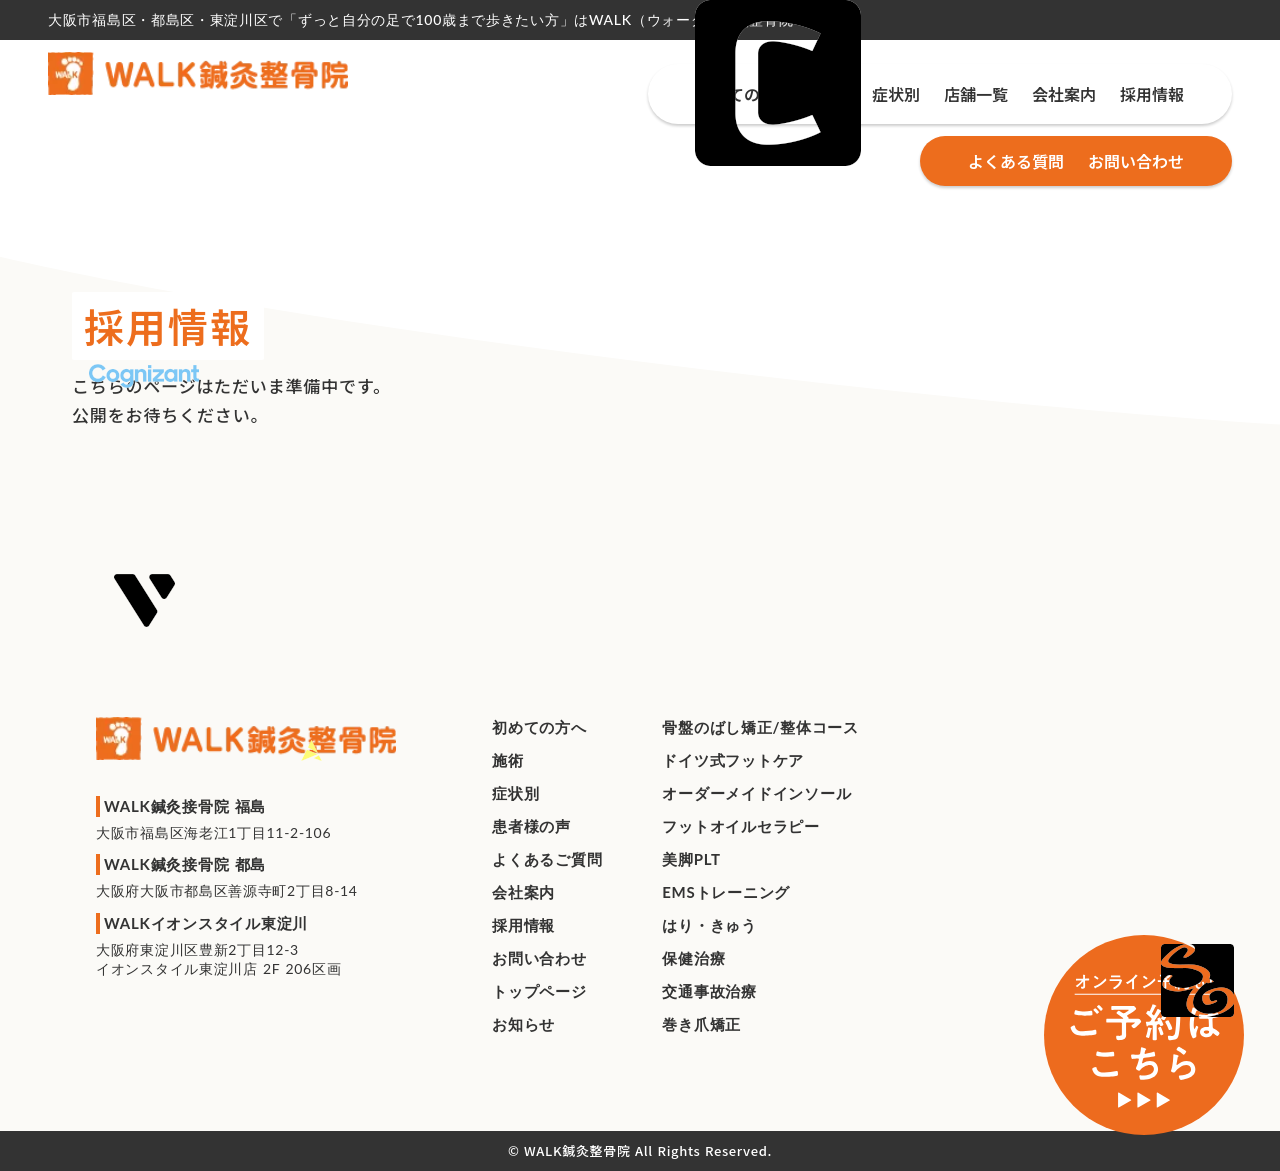  I want to click on vultr cloud hosting logo, so click(144, 600).